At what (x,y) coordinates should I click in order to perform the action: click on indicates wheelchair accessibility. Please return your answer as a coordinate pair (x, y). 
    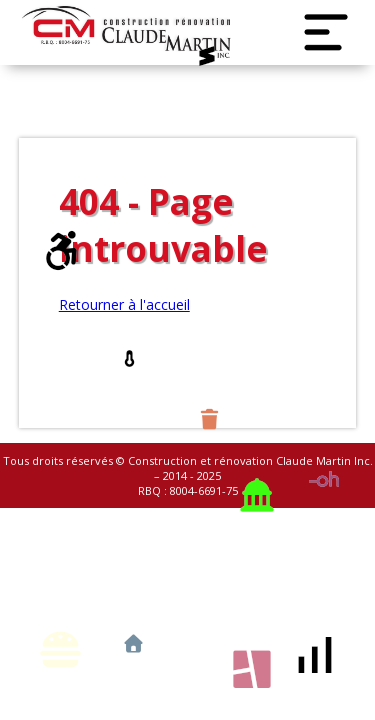
    Looking at the image, I should click on (61, 250).